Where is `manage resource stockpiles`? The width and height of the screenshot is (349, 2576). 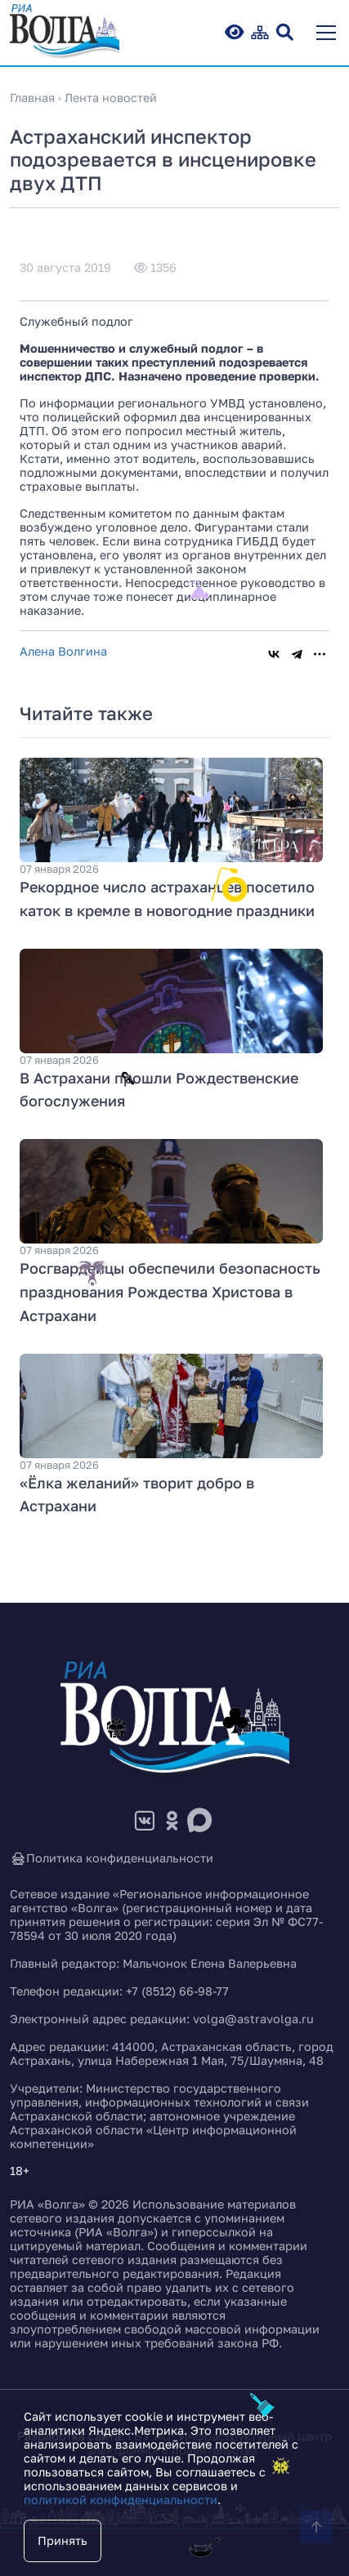
manage resource stockpiles is located at coordinates (199, 589).